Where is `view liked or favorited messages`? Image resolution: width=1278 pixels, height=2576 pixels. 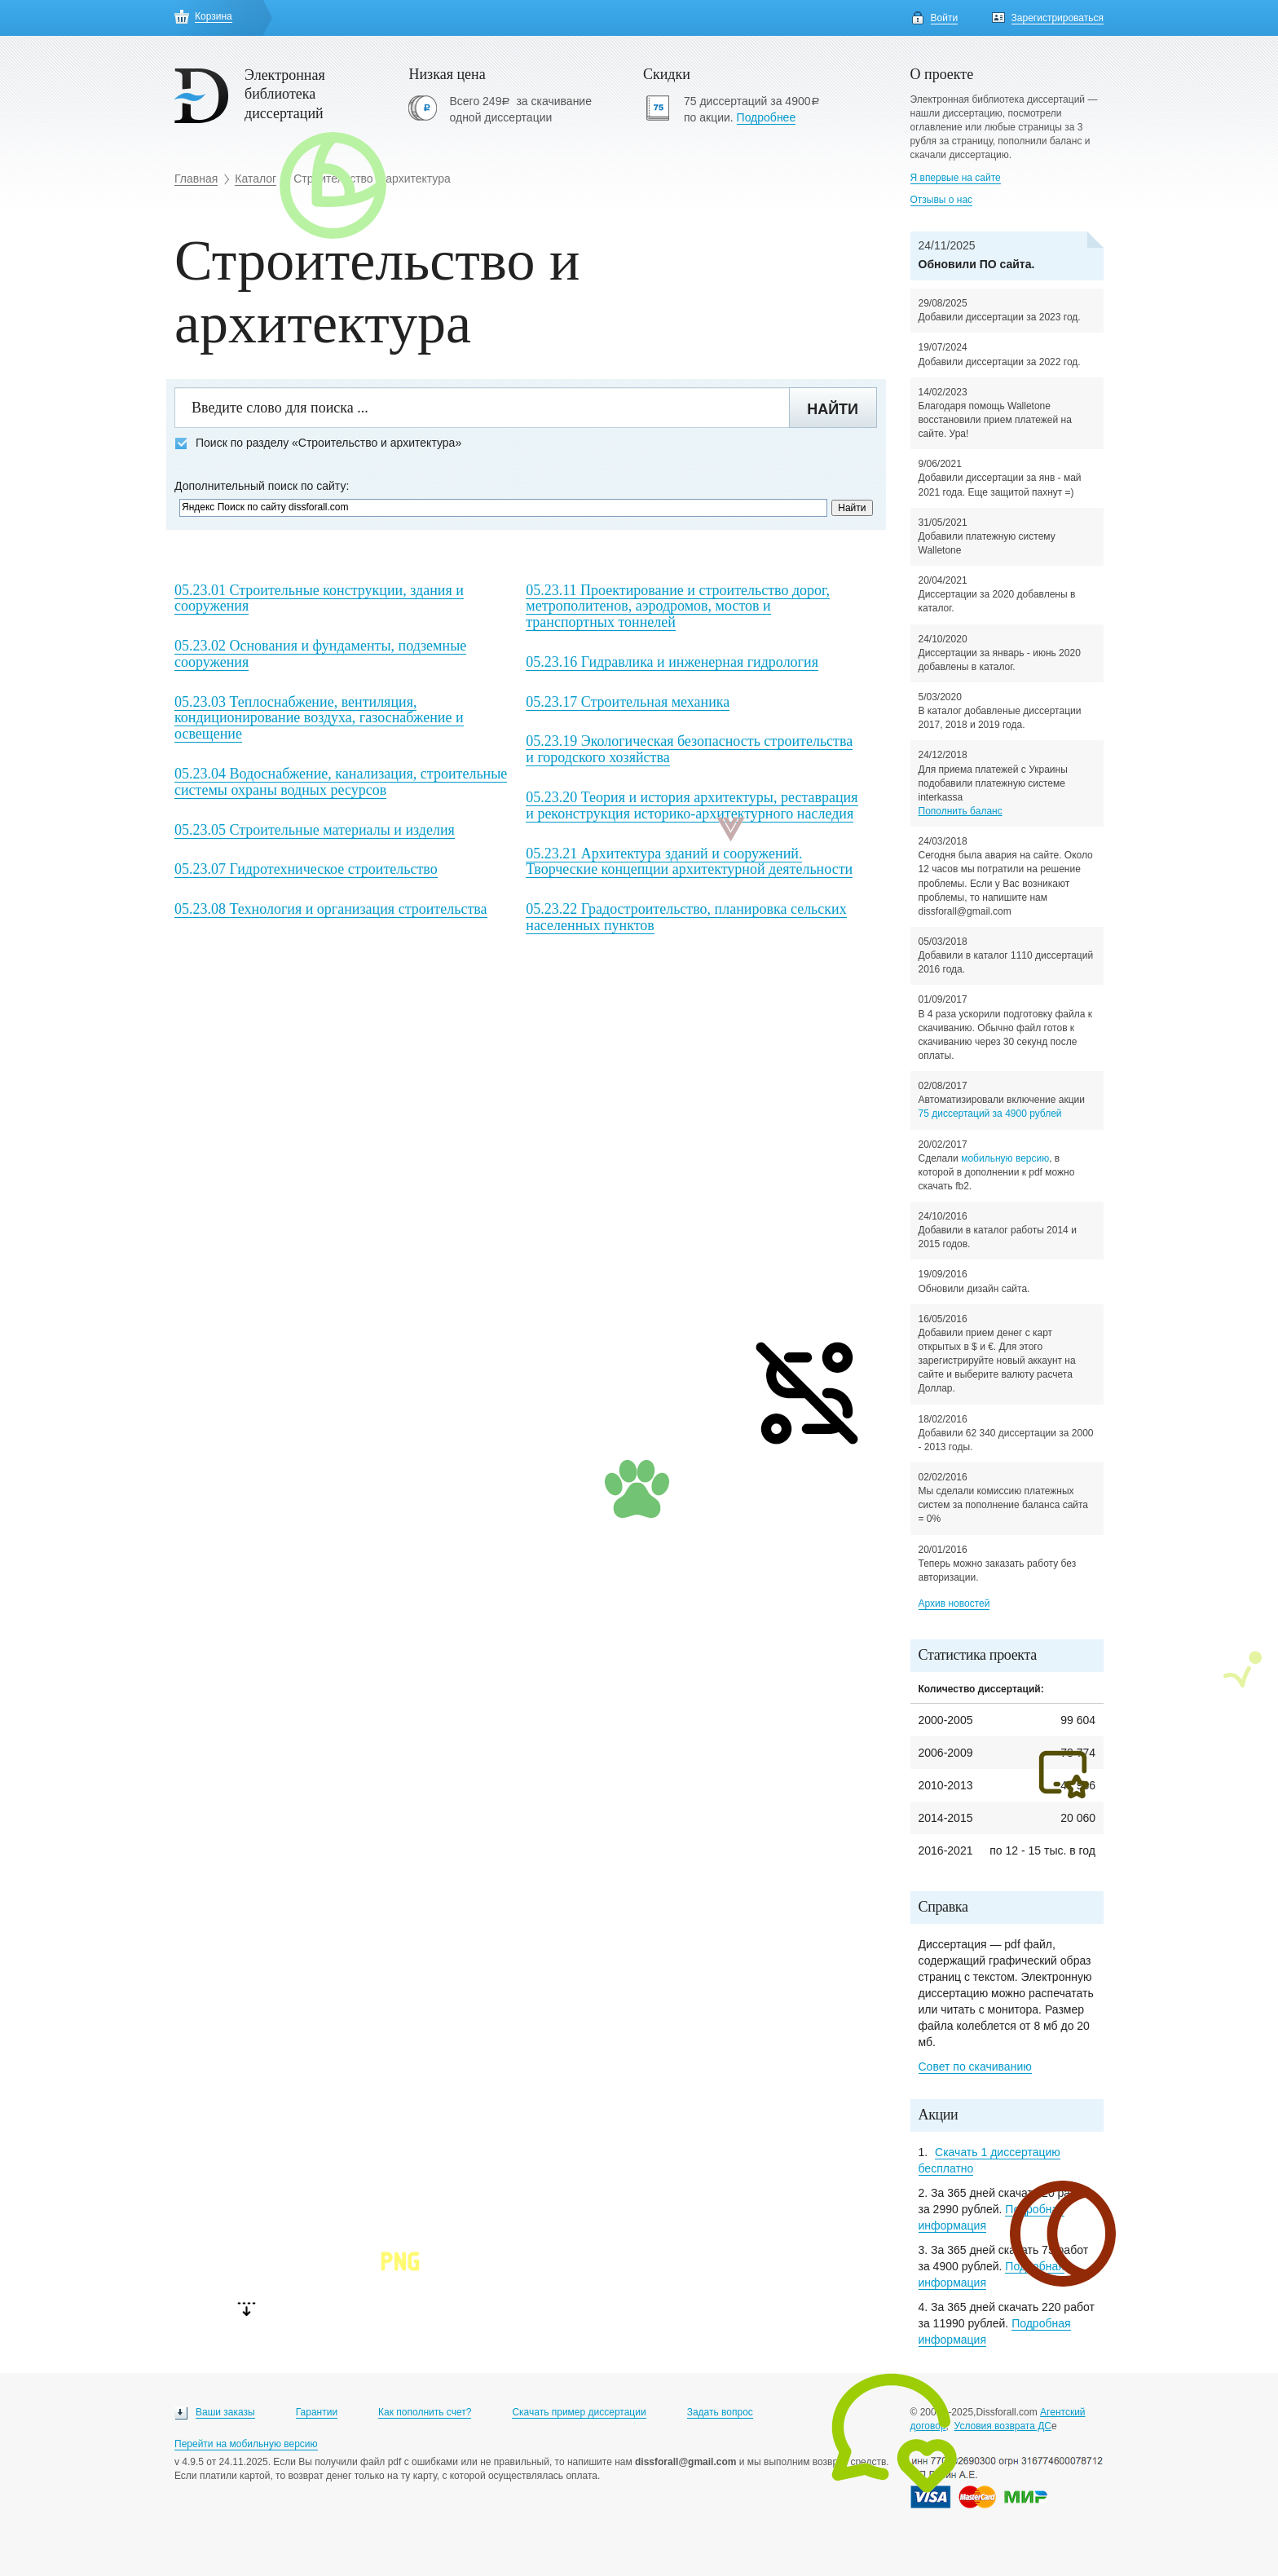
view liked or favorited messages is located at coordinates (891, 2427).